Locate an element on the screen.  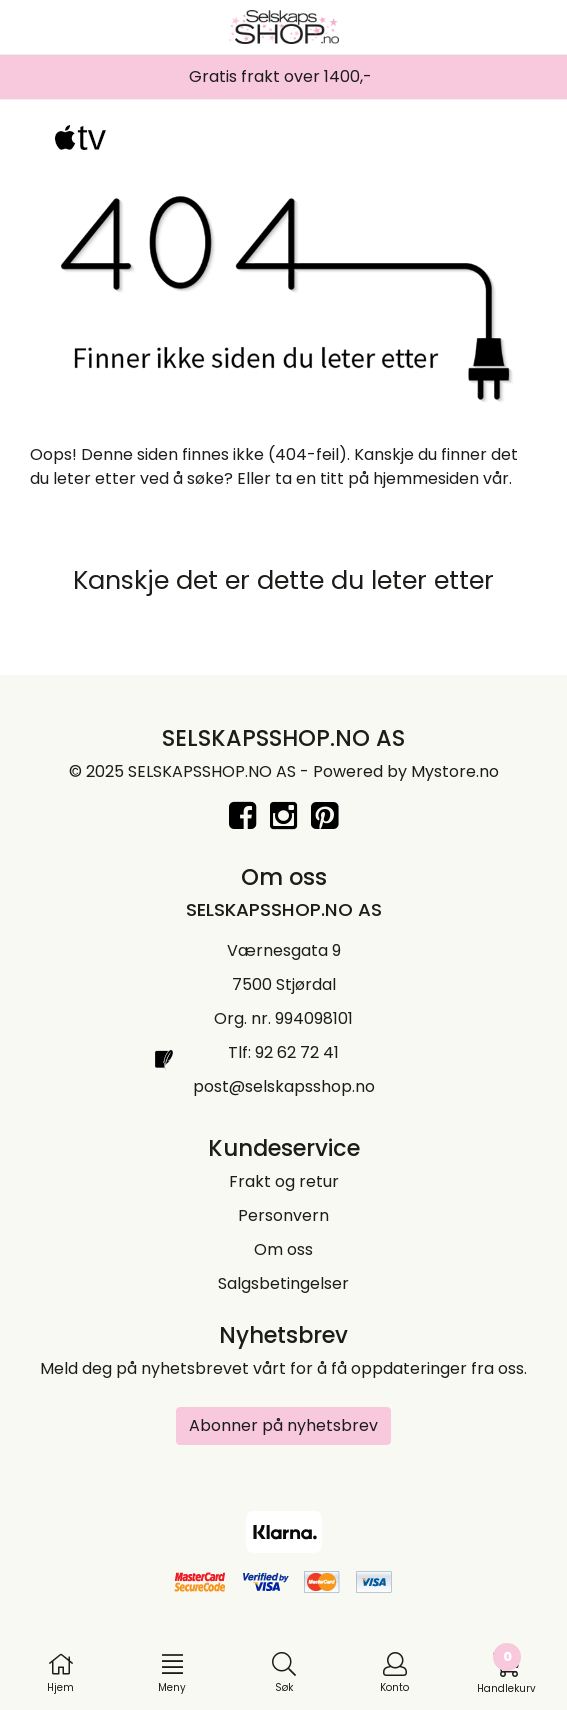
open the Apple TV app is located at coordinates (80, 137).